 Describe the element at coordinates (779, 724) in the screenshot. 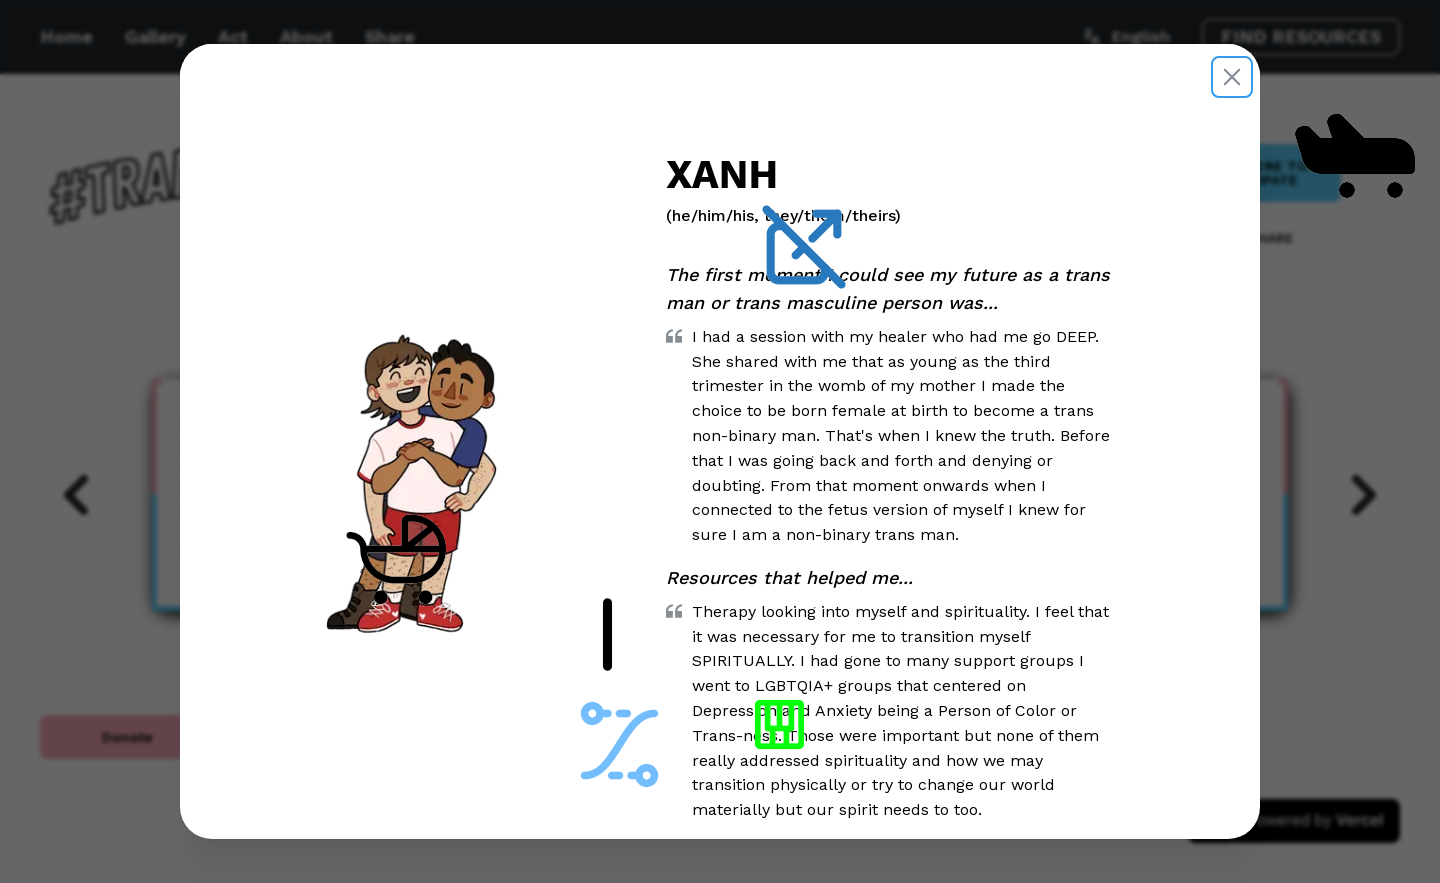

I see `open music or piano app` at that location.